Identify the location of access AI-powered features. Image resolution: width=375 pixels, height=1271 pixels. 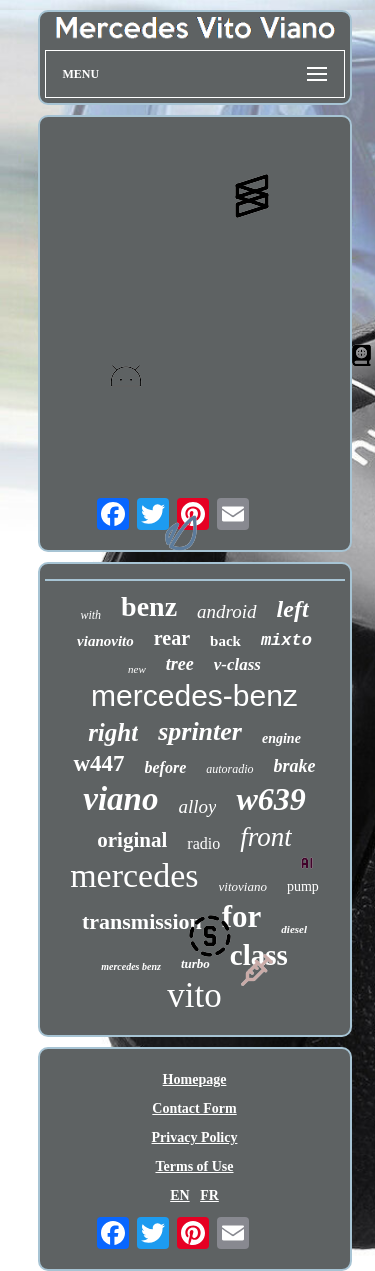
(307, 863).